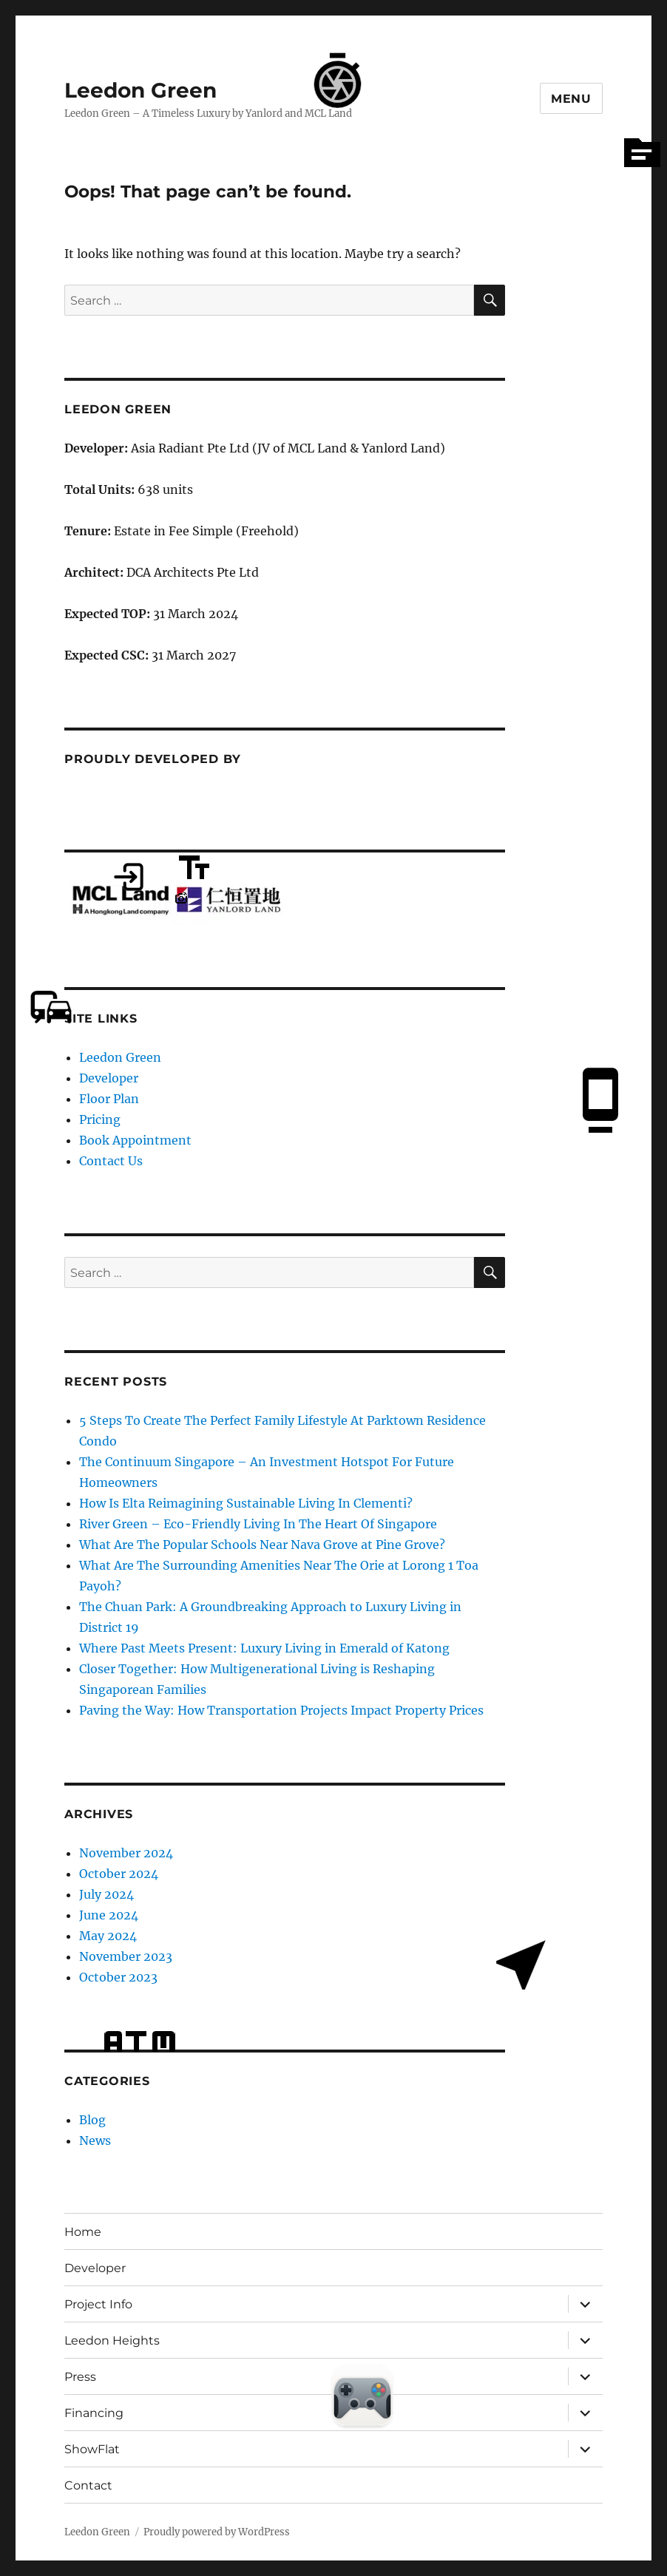  What do you see at coordinates (194, 868) in the screenshot?
I see `adjust text formatting options` at bounding box center [194, 868].